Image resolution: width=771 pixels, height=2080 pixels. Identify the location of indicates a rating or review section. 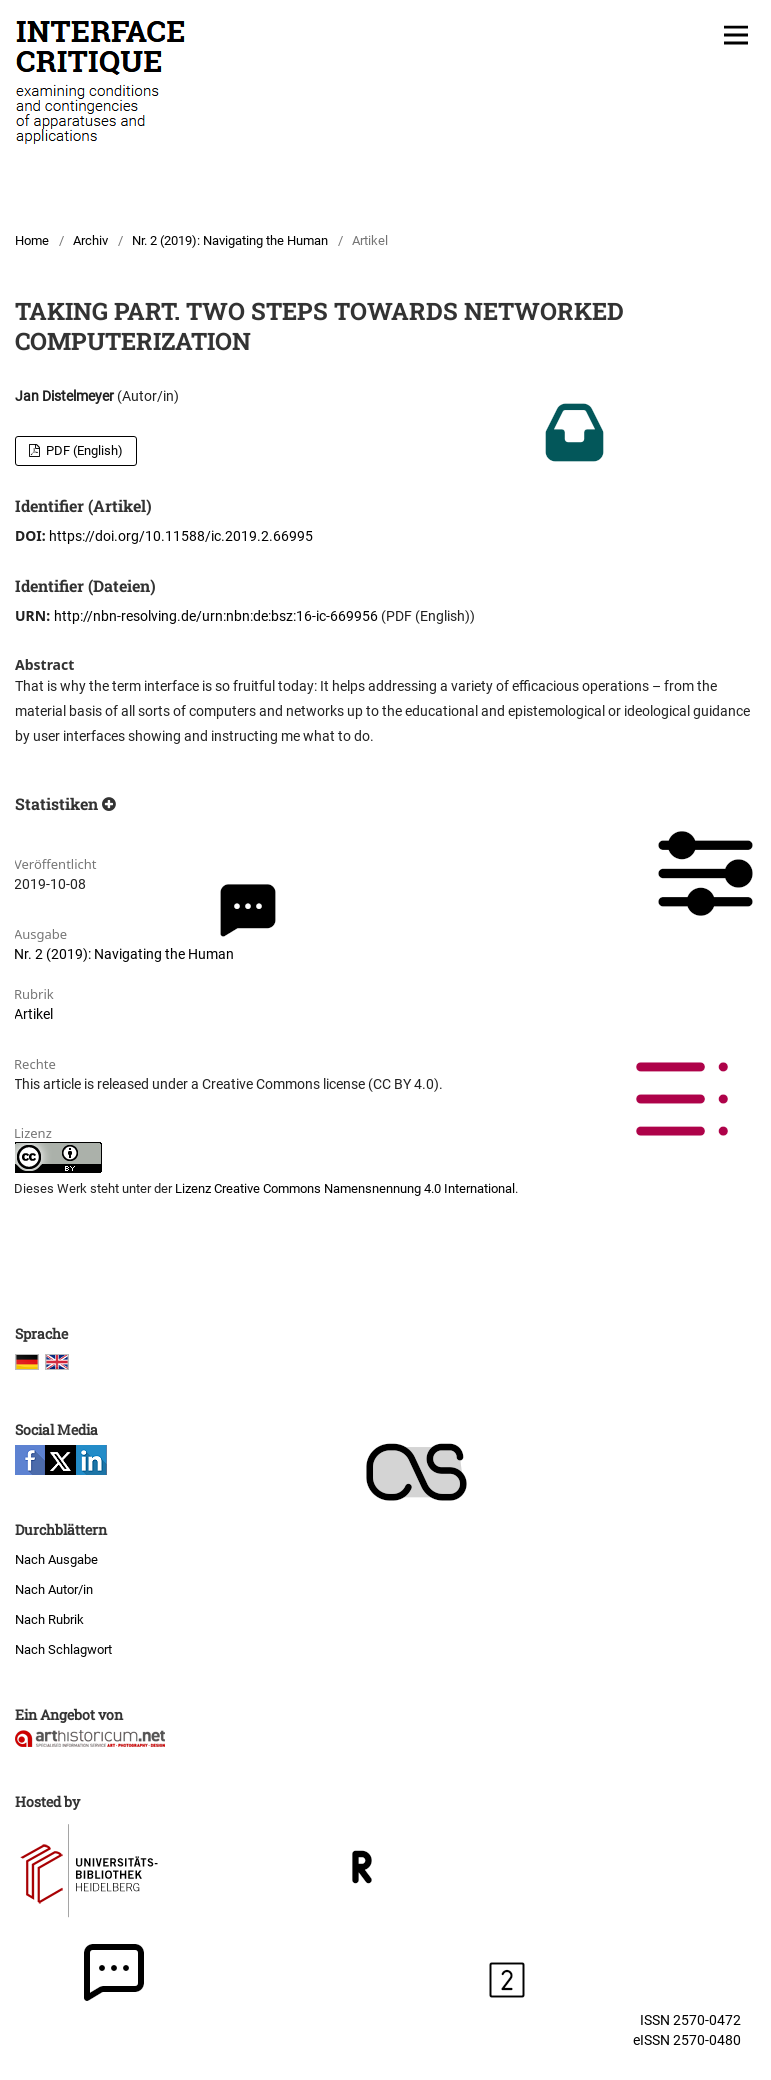
(362, 1867).